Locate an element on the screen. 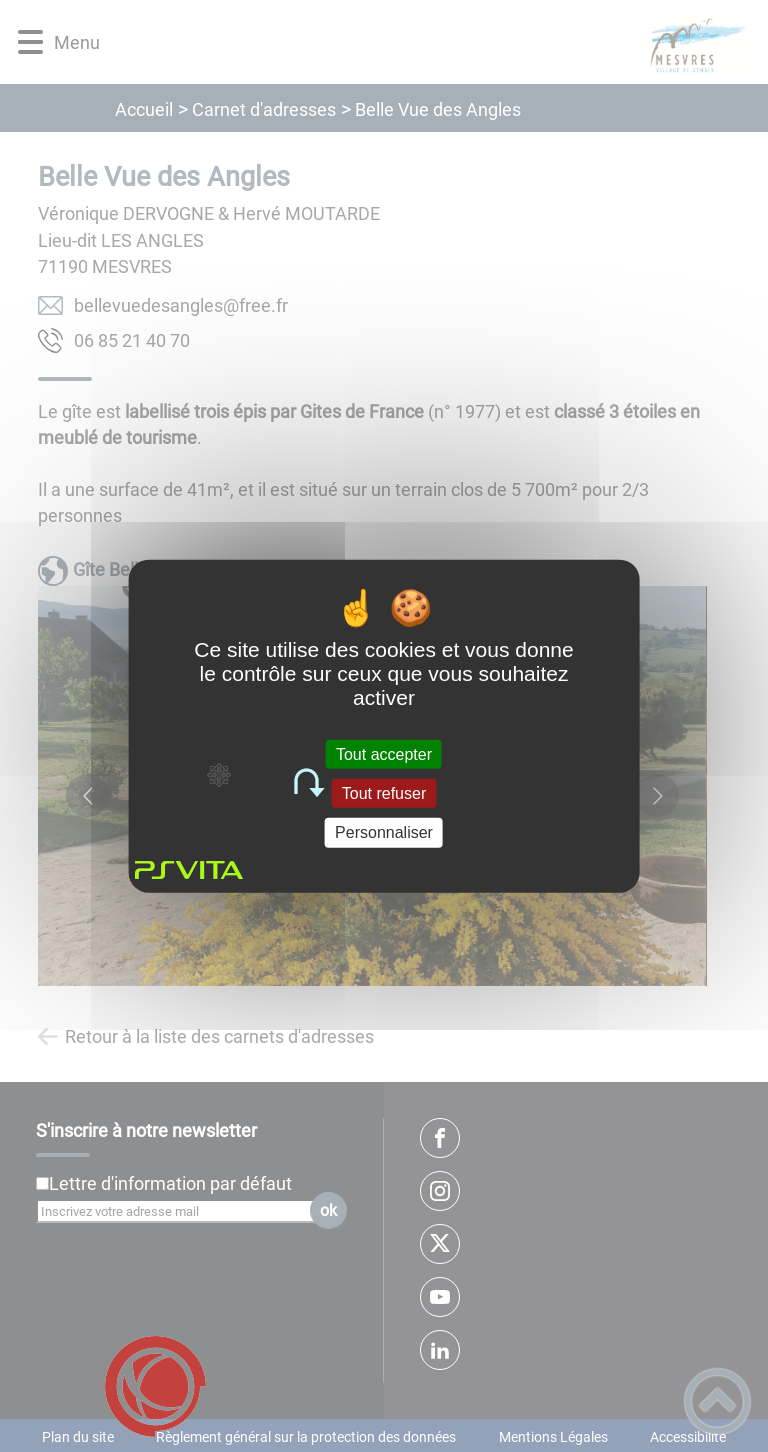 This screenshot has width=768, height=1452. PlayStation Vita brand logo is located at coordinates (189, 870).